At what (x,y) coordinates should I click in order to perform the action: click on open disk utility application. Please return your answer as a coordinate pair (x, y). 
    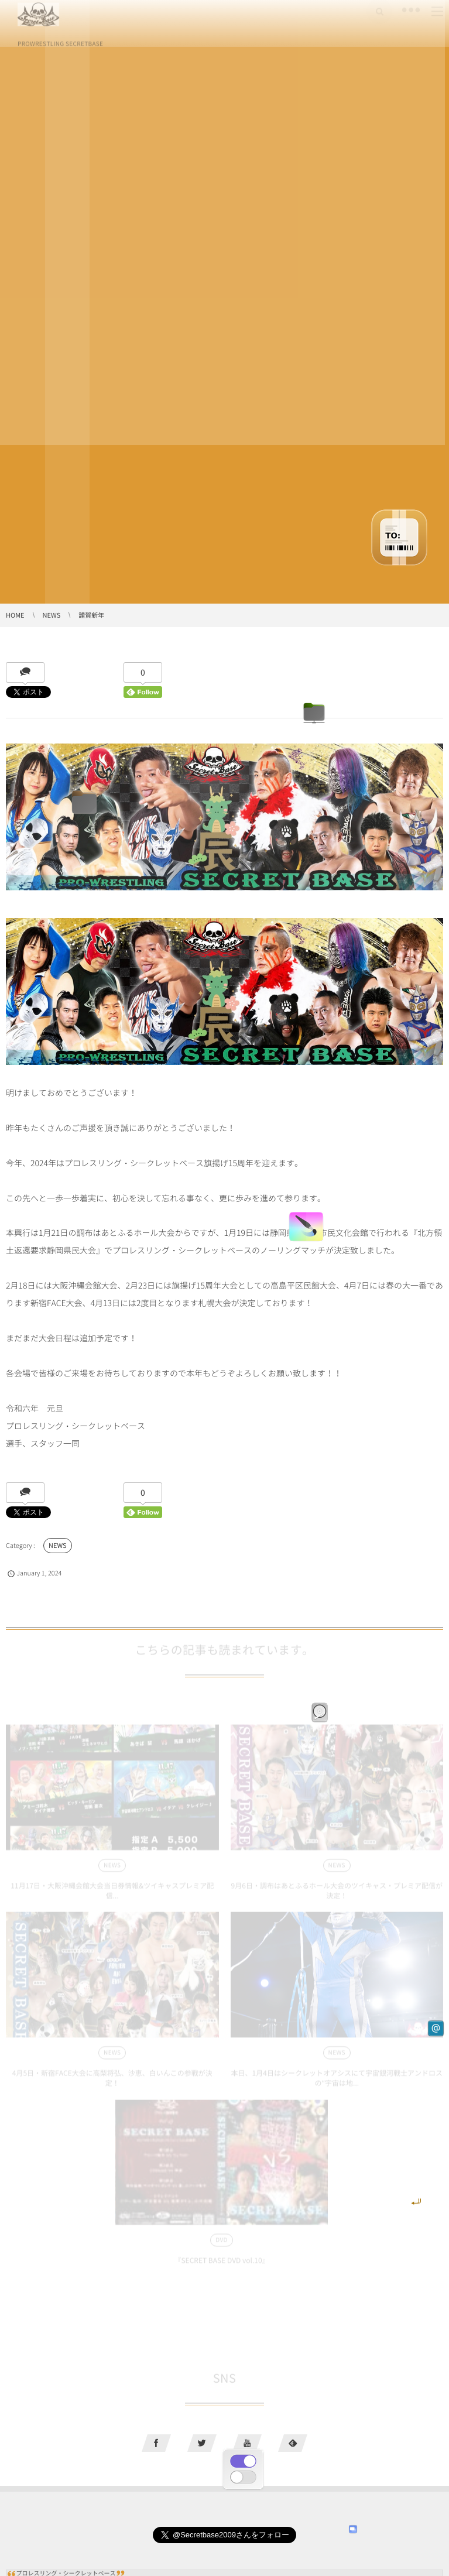
    Looking at the image, I should click on (320, 1712).